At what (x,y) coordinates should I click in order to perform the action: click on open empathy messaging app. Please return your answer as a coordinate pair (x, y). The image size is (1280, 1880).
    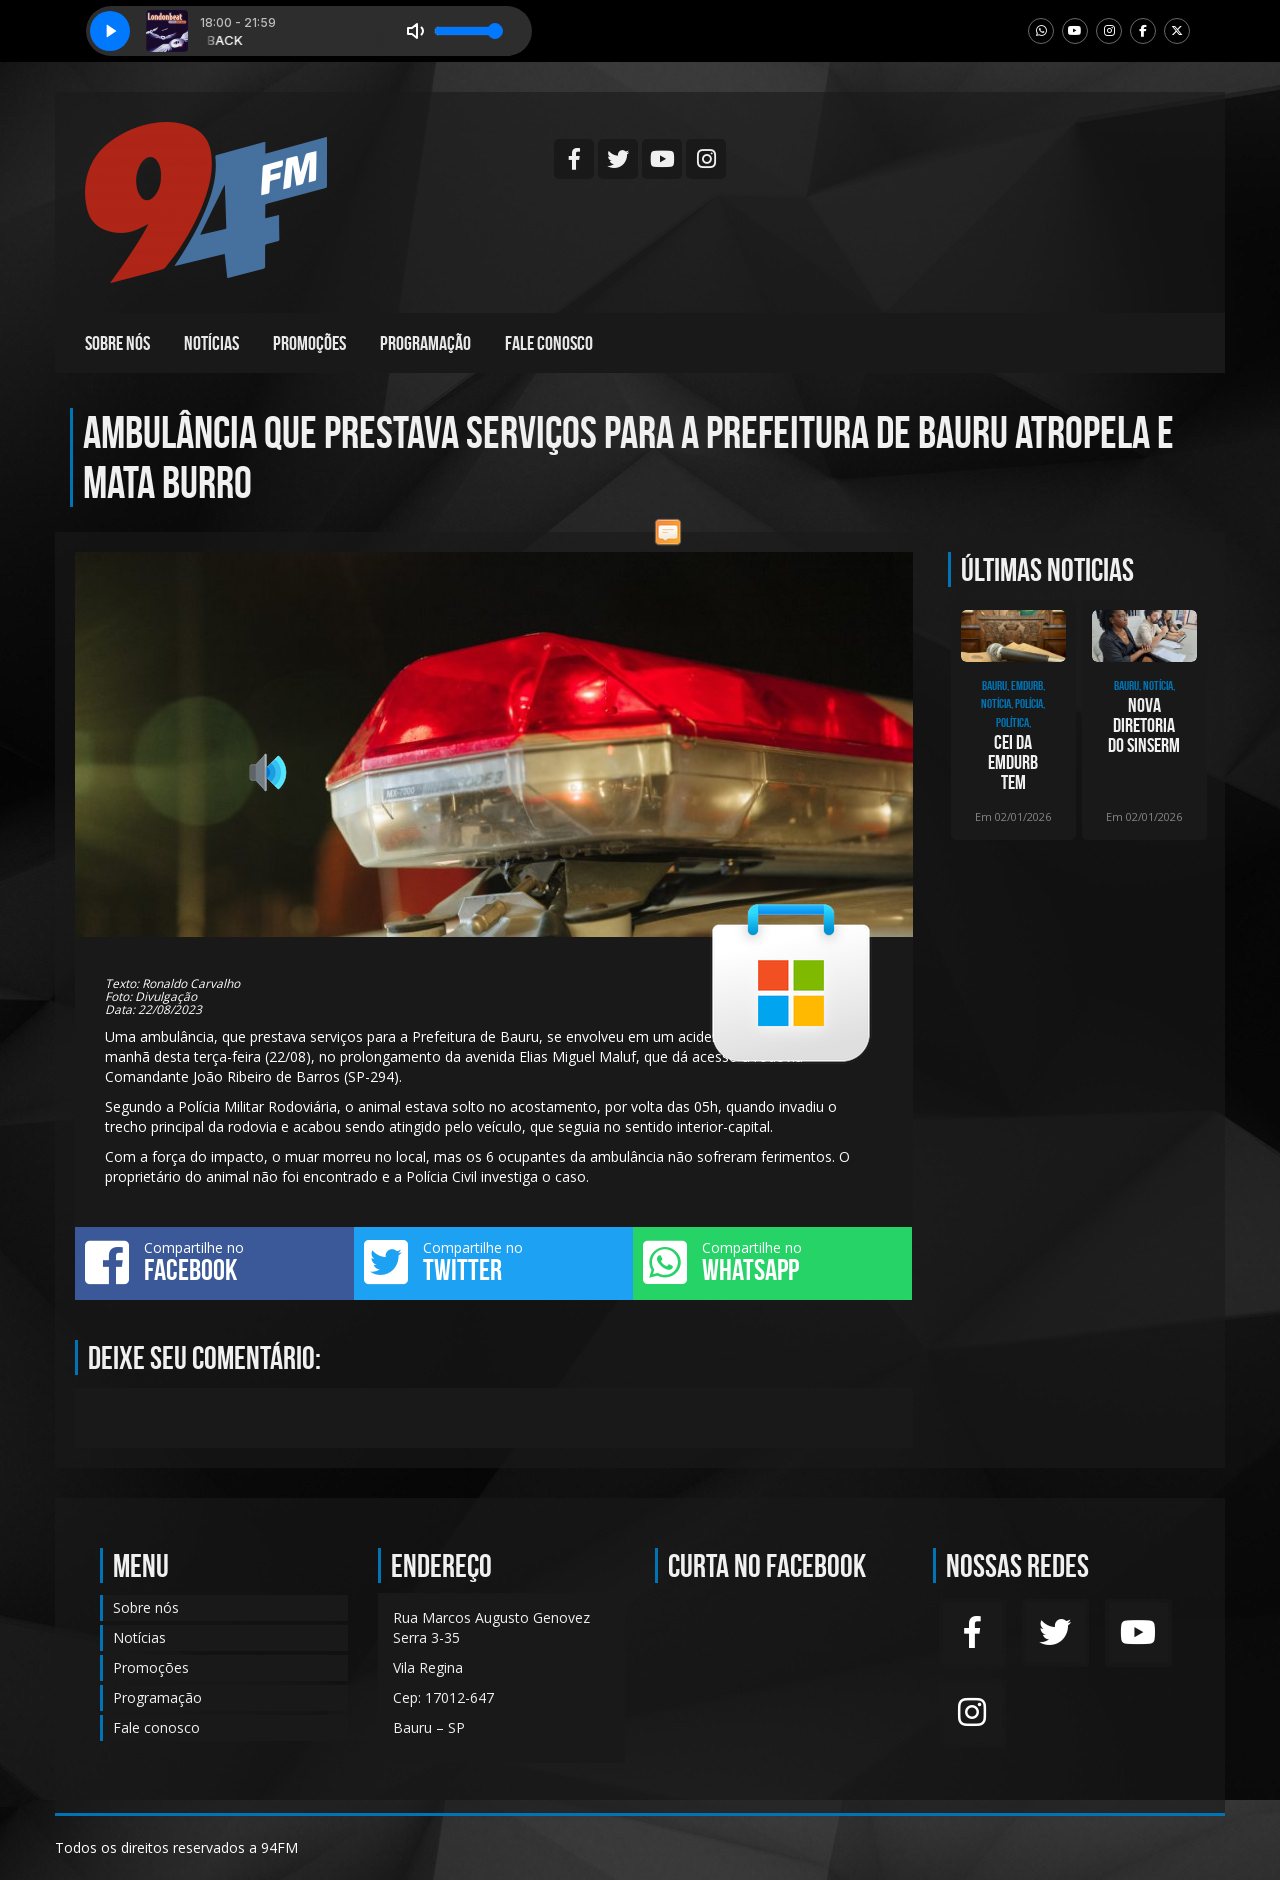
    Looking at the image, I should click on (668, 532).